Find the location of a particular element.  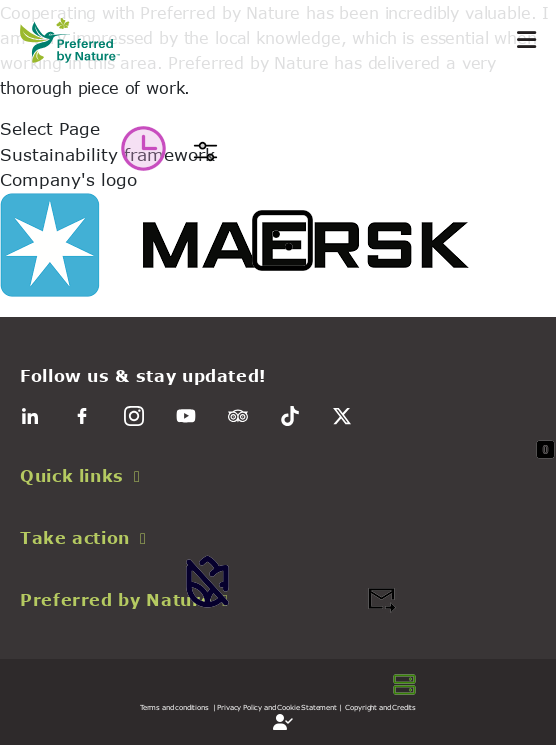

adjust settings or preferences is located at coordinates (205, 151).